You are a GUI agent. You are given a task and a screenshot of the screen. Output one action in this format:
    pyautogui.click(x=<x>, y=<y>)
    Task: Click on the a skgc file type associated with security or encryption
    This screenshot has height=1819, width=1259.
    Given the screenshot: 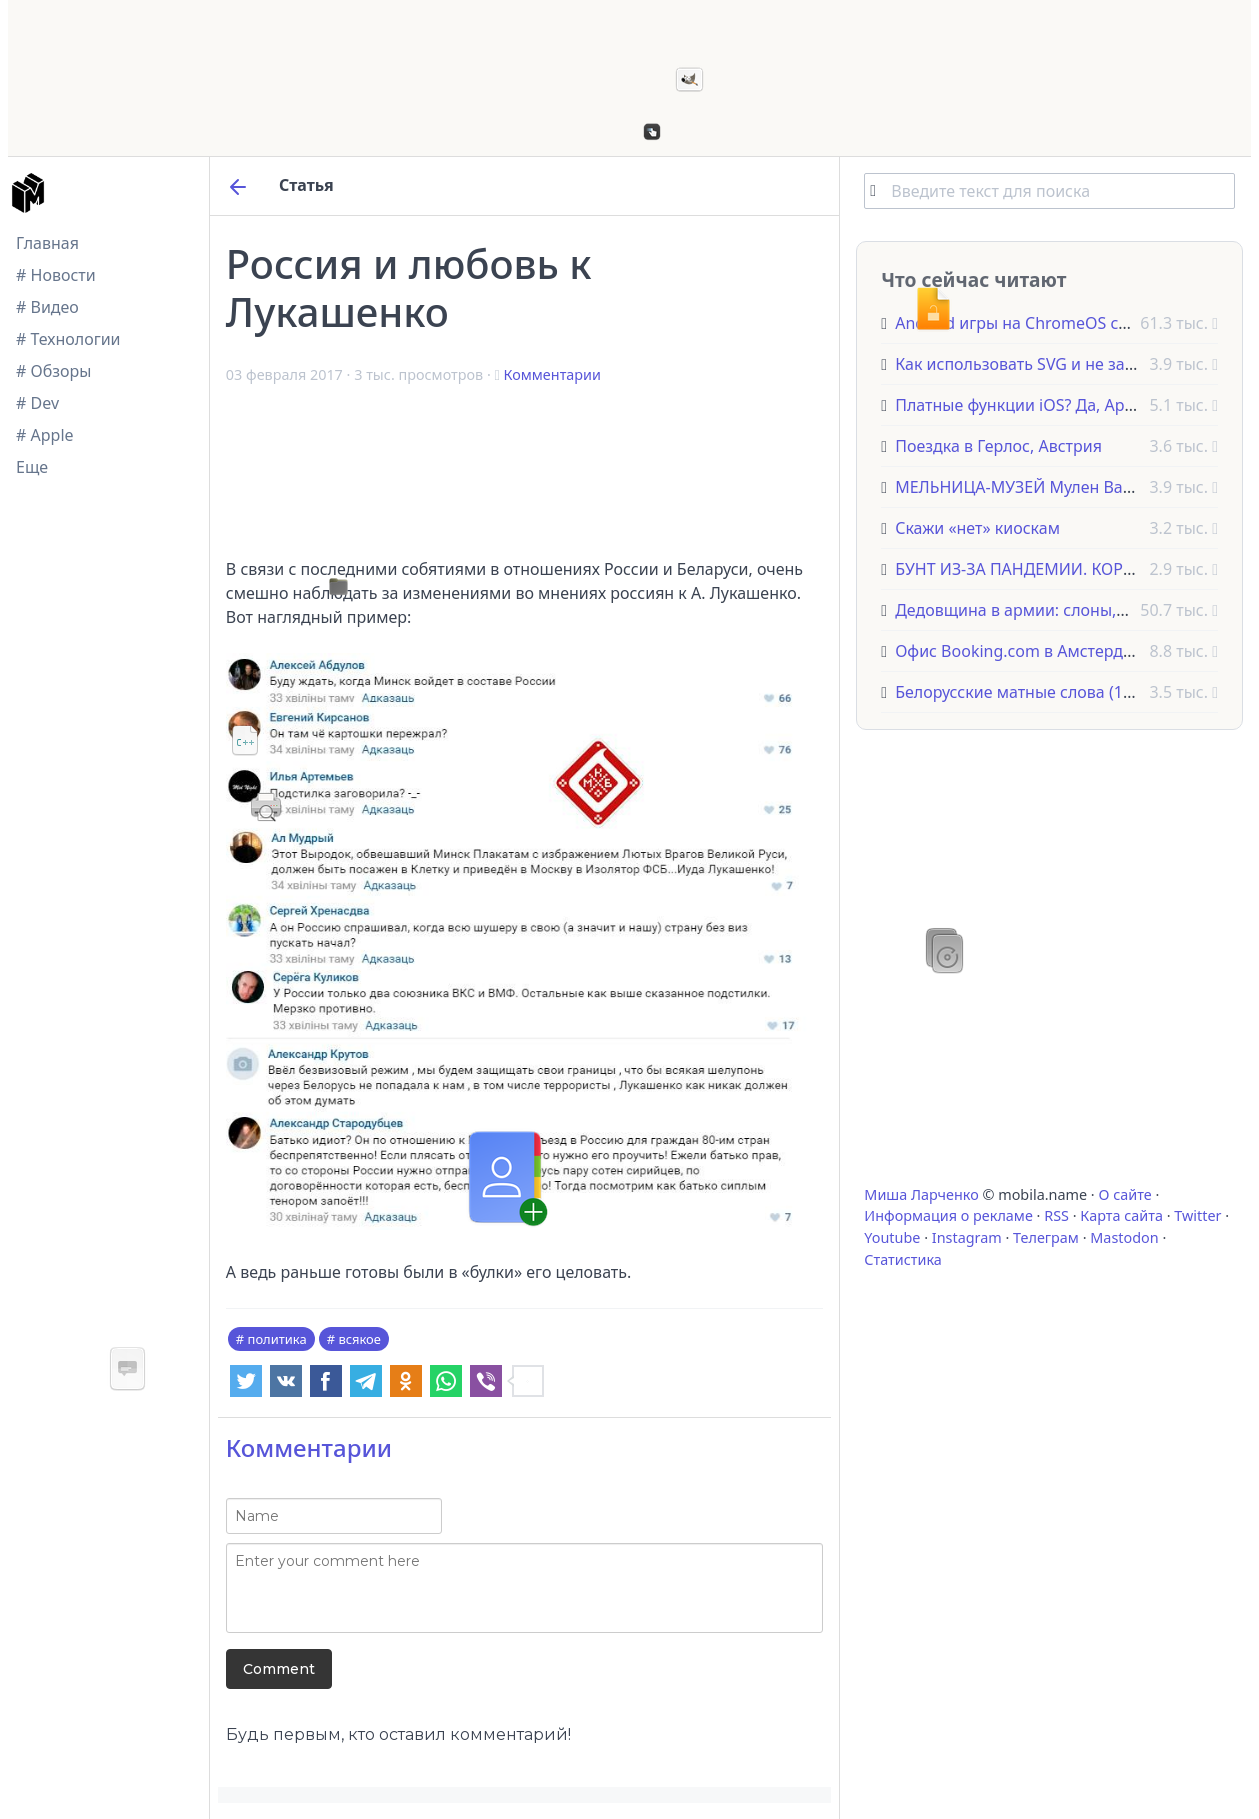 What is the action you would take?
    pyautogui.click(x=933, y=309)
    